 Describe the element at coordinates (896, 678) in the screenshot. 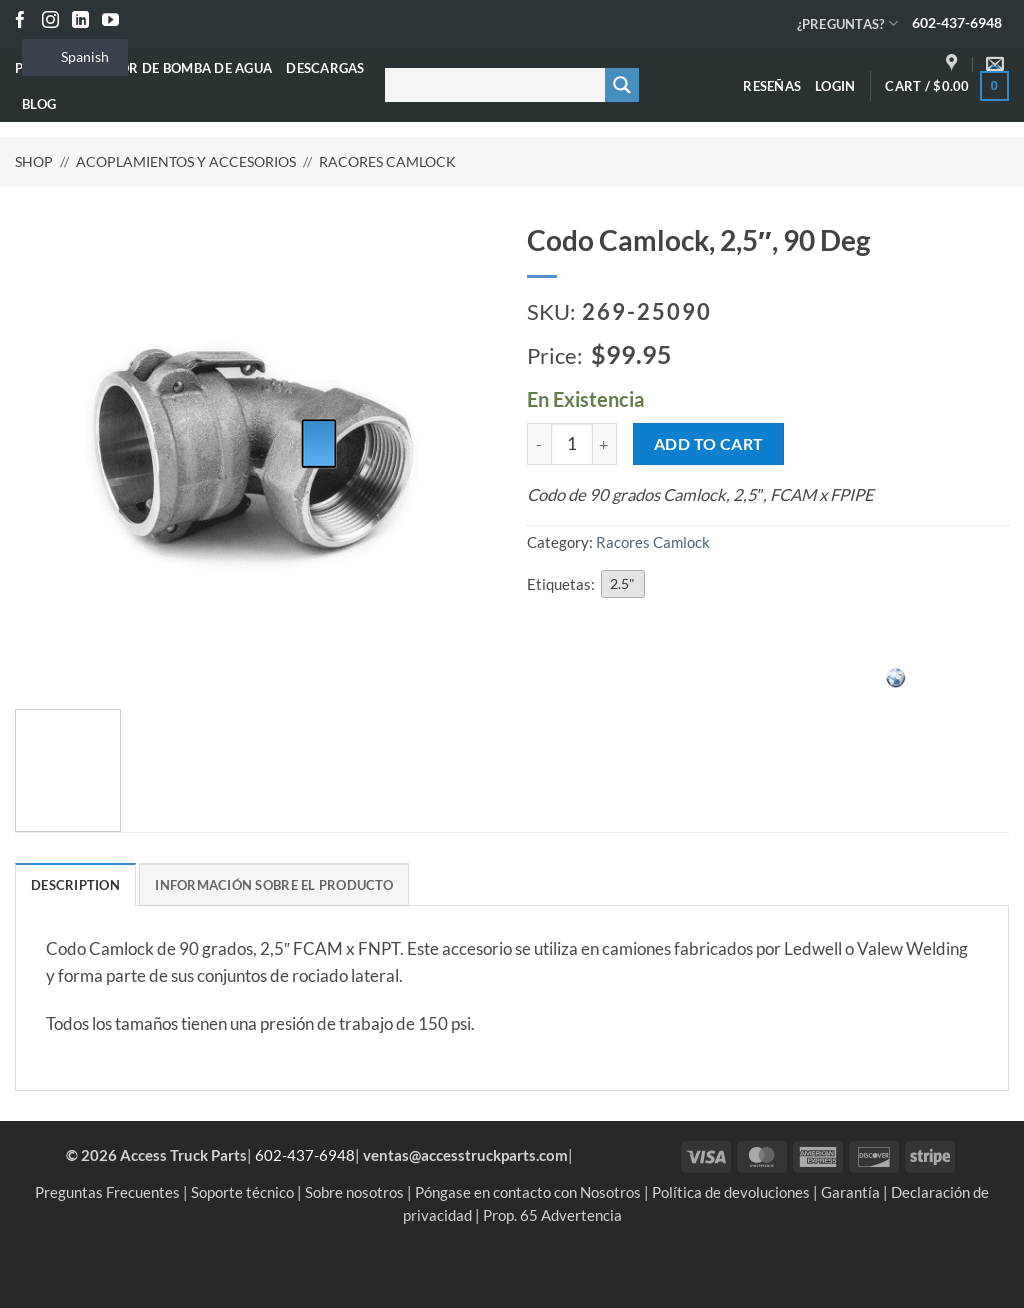

I see `access internet and web applications` at that location.